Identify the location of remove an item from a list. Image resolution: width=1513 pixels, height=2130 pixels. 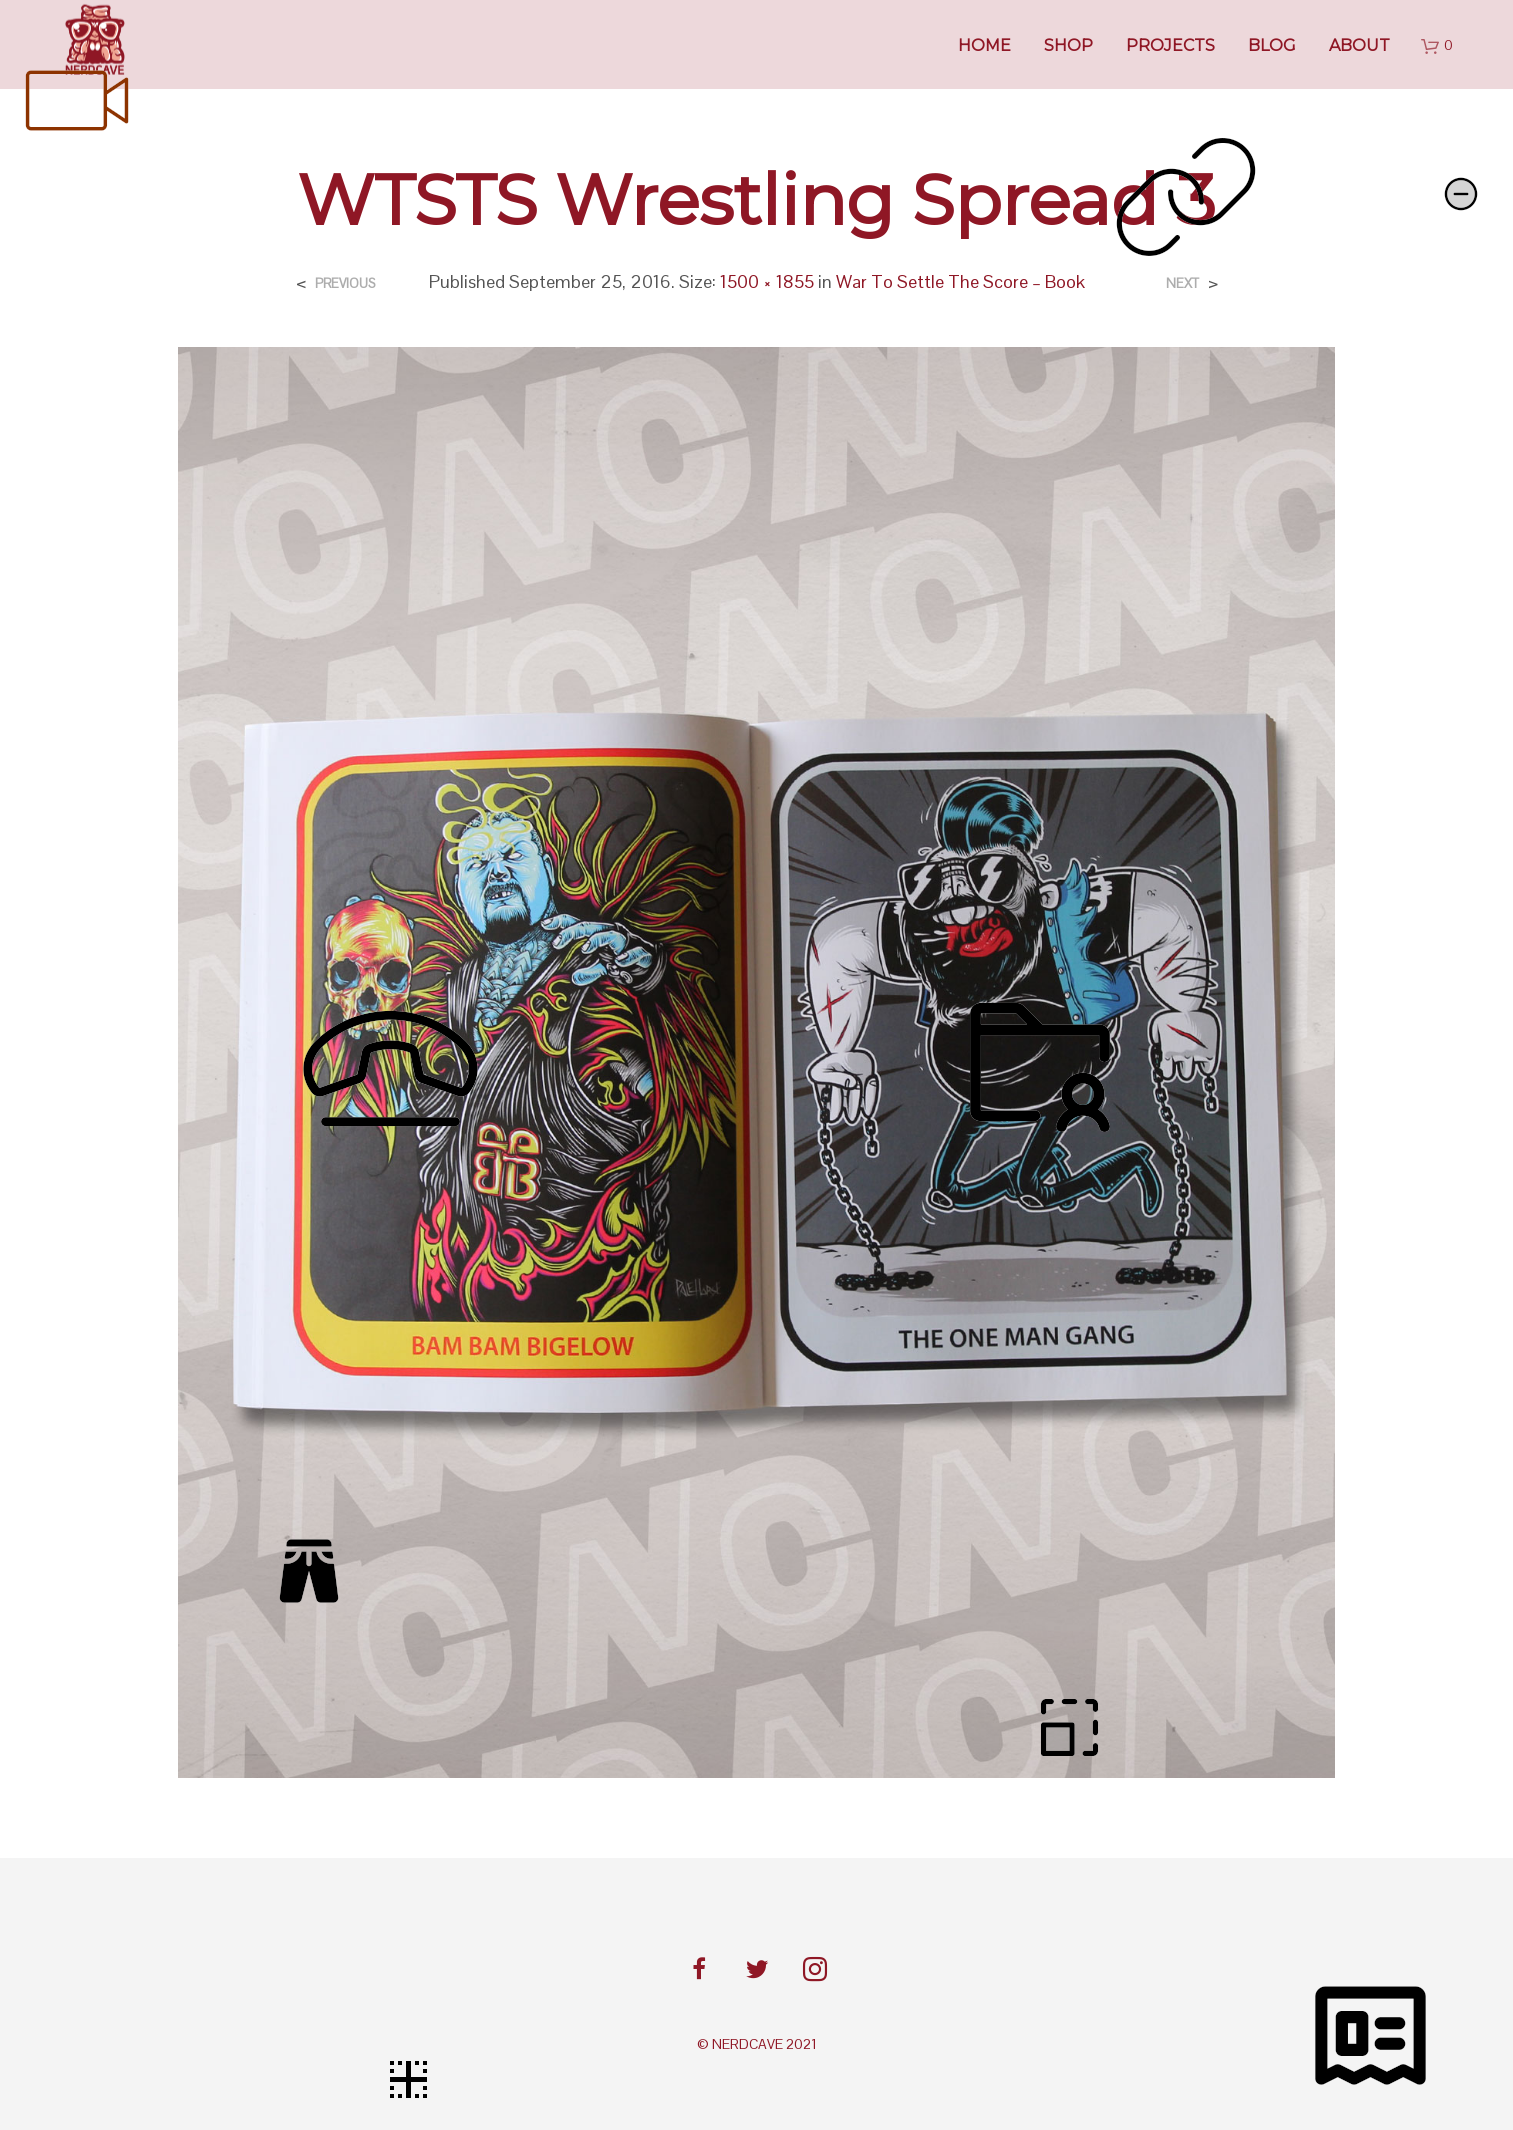
(1461, 194).